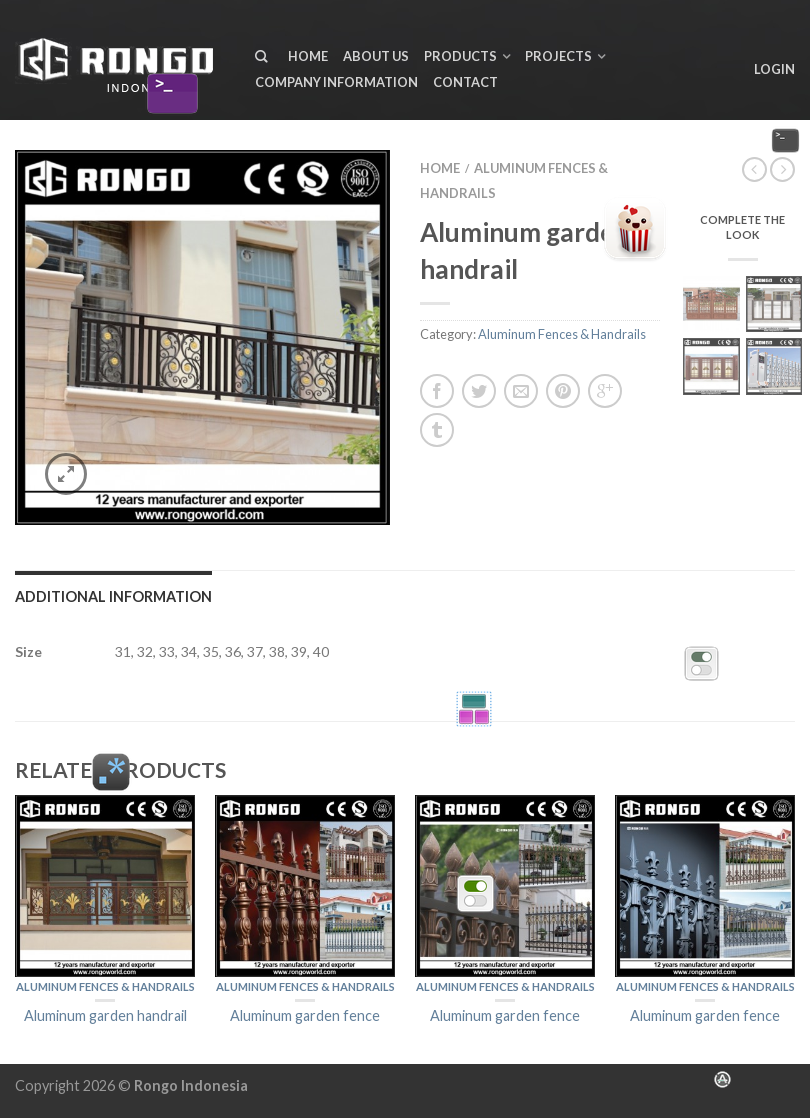 This screenshot has height=1118, width=810. What do you see at coordinates (785, 140) in the screenshot?
I see `open the terminal application` at bounding box center [785, 140].